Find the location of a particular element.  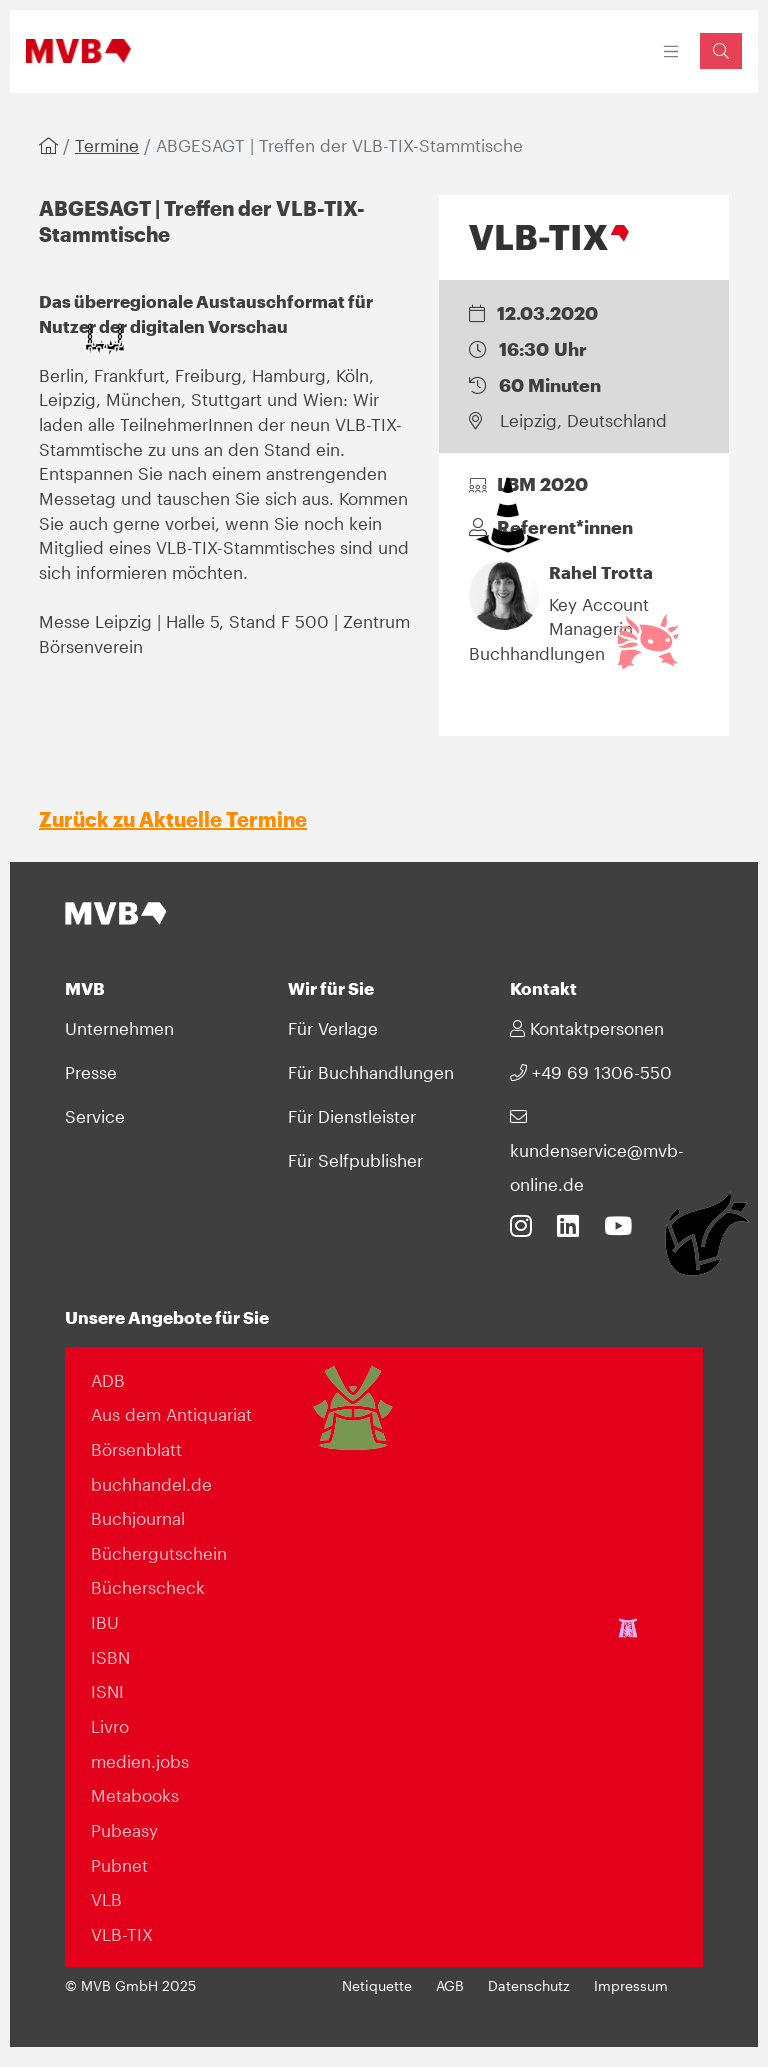

indicates an area under construction or maintenance is located at coordinates (508, 515).